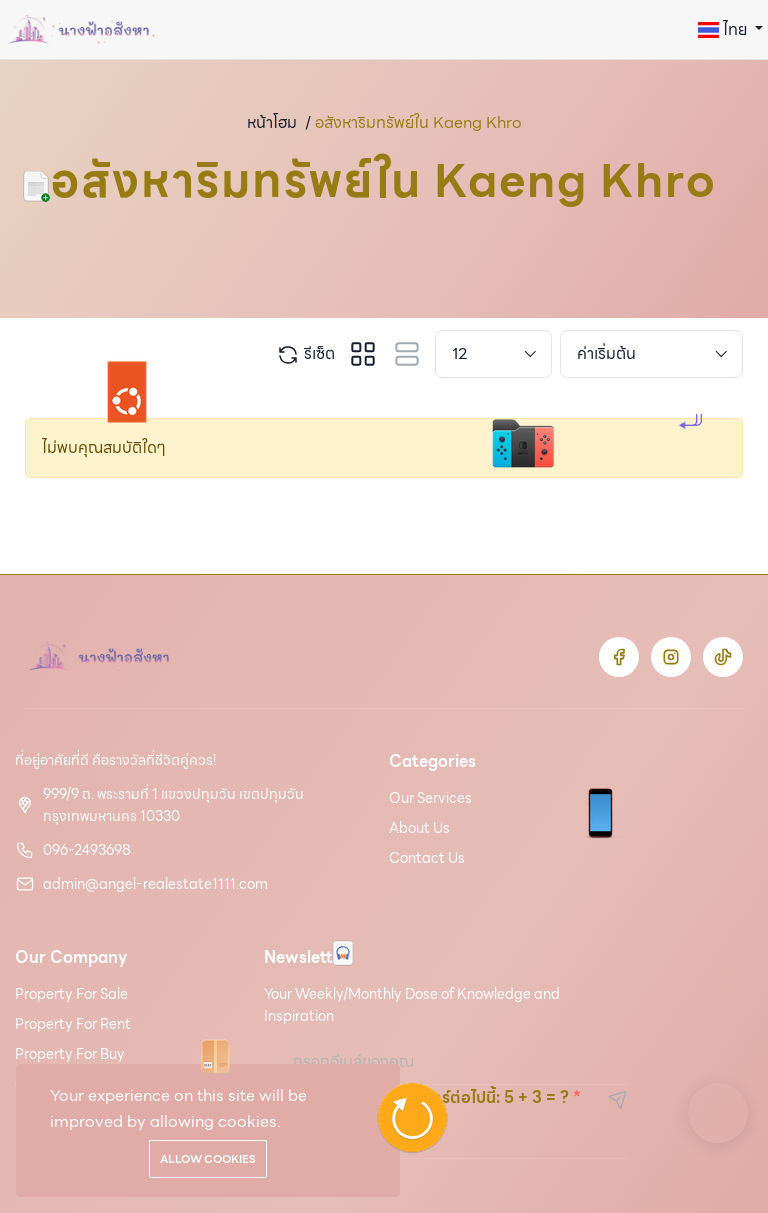 The image size is (768, 1213). What do you see at coordinates (127, 392) in the screenshot?
I see `open the ubuntu system menu` at bounding box center [127, 392].